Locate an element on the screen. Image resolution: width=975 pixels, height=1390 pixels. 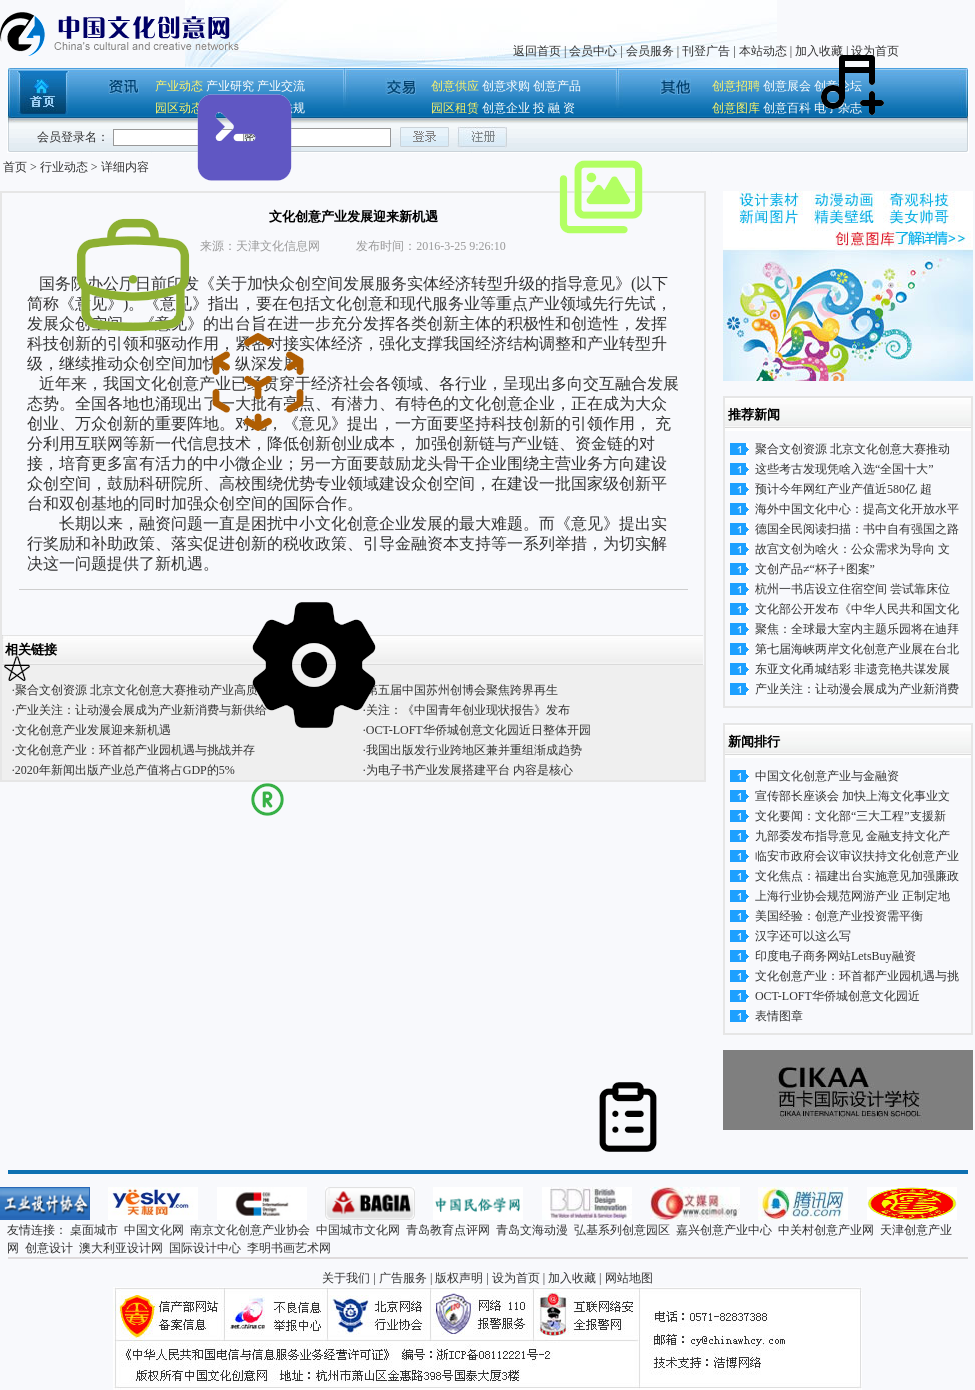
select occult or mystical category is located at coordinates (17, 670).